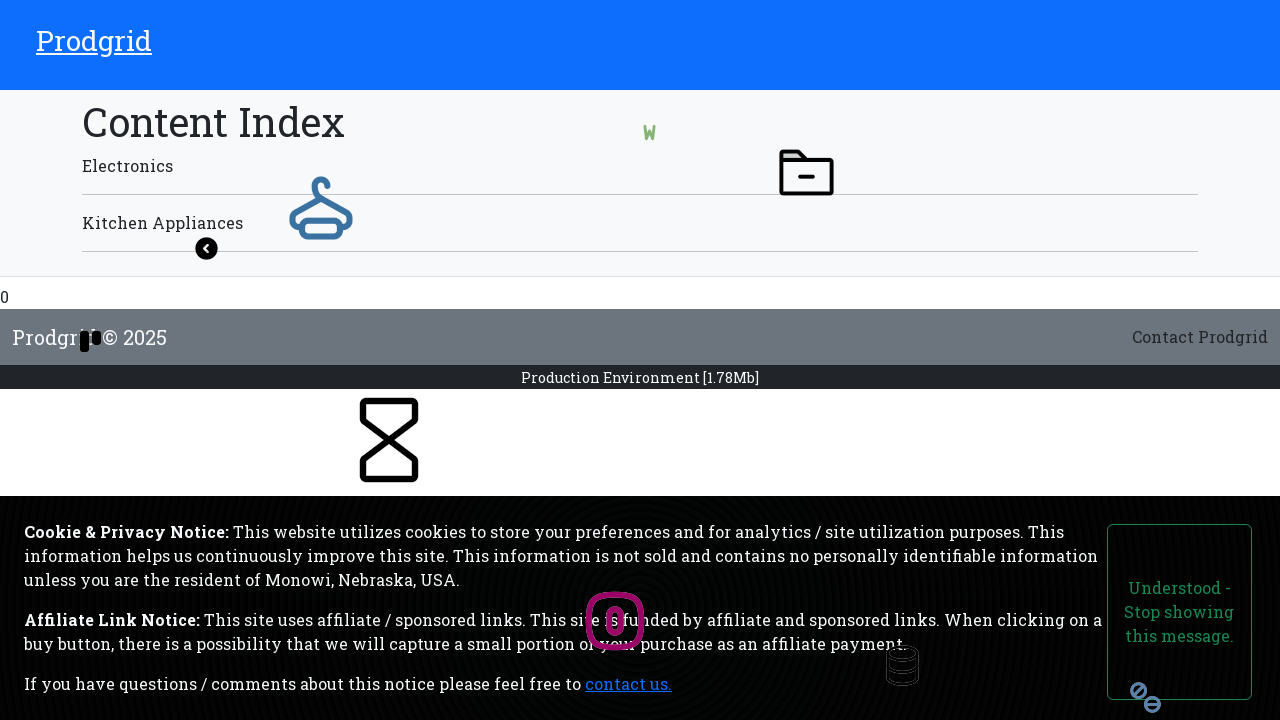 The image size is (1280, 720). What do you see at coordinates (649, 132) in the screenshot?
I see `indicates a word or text-related feature` at bounding box center [649, 132].